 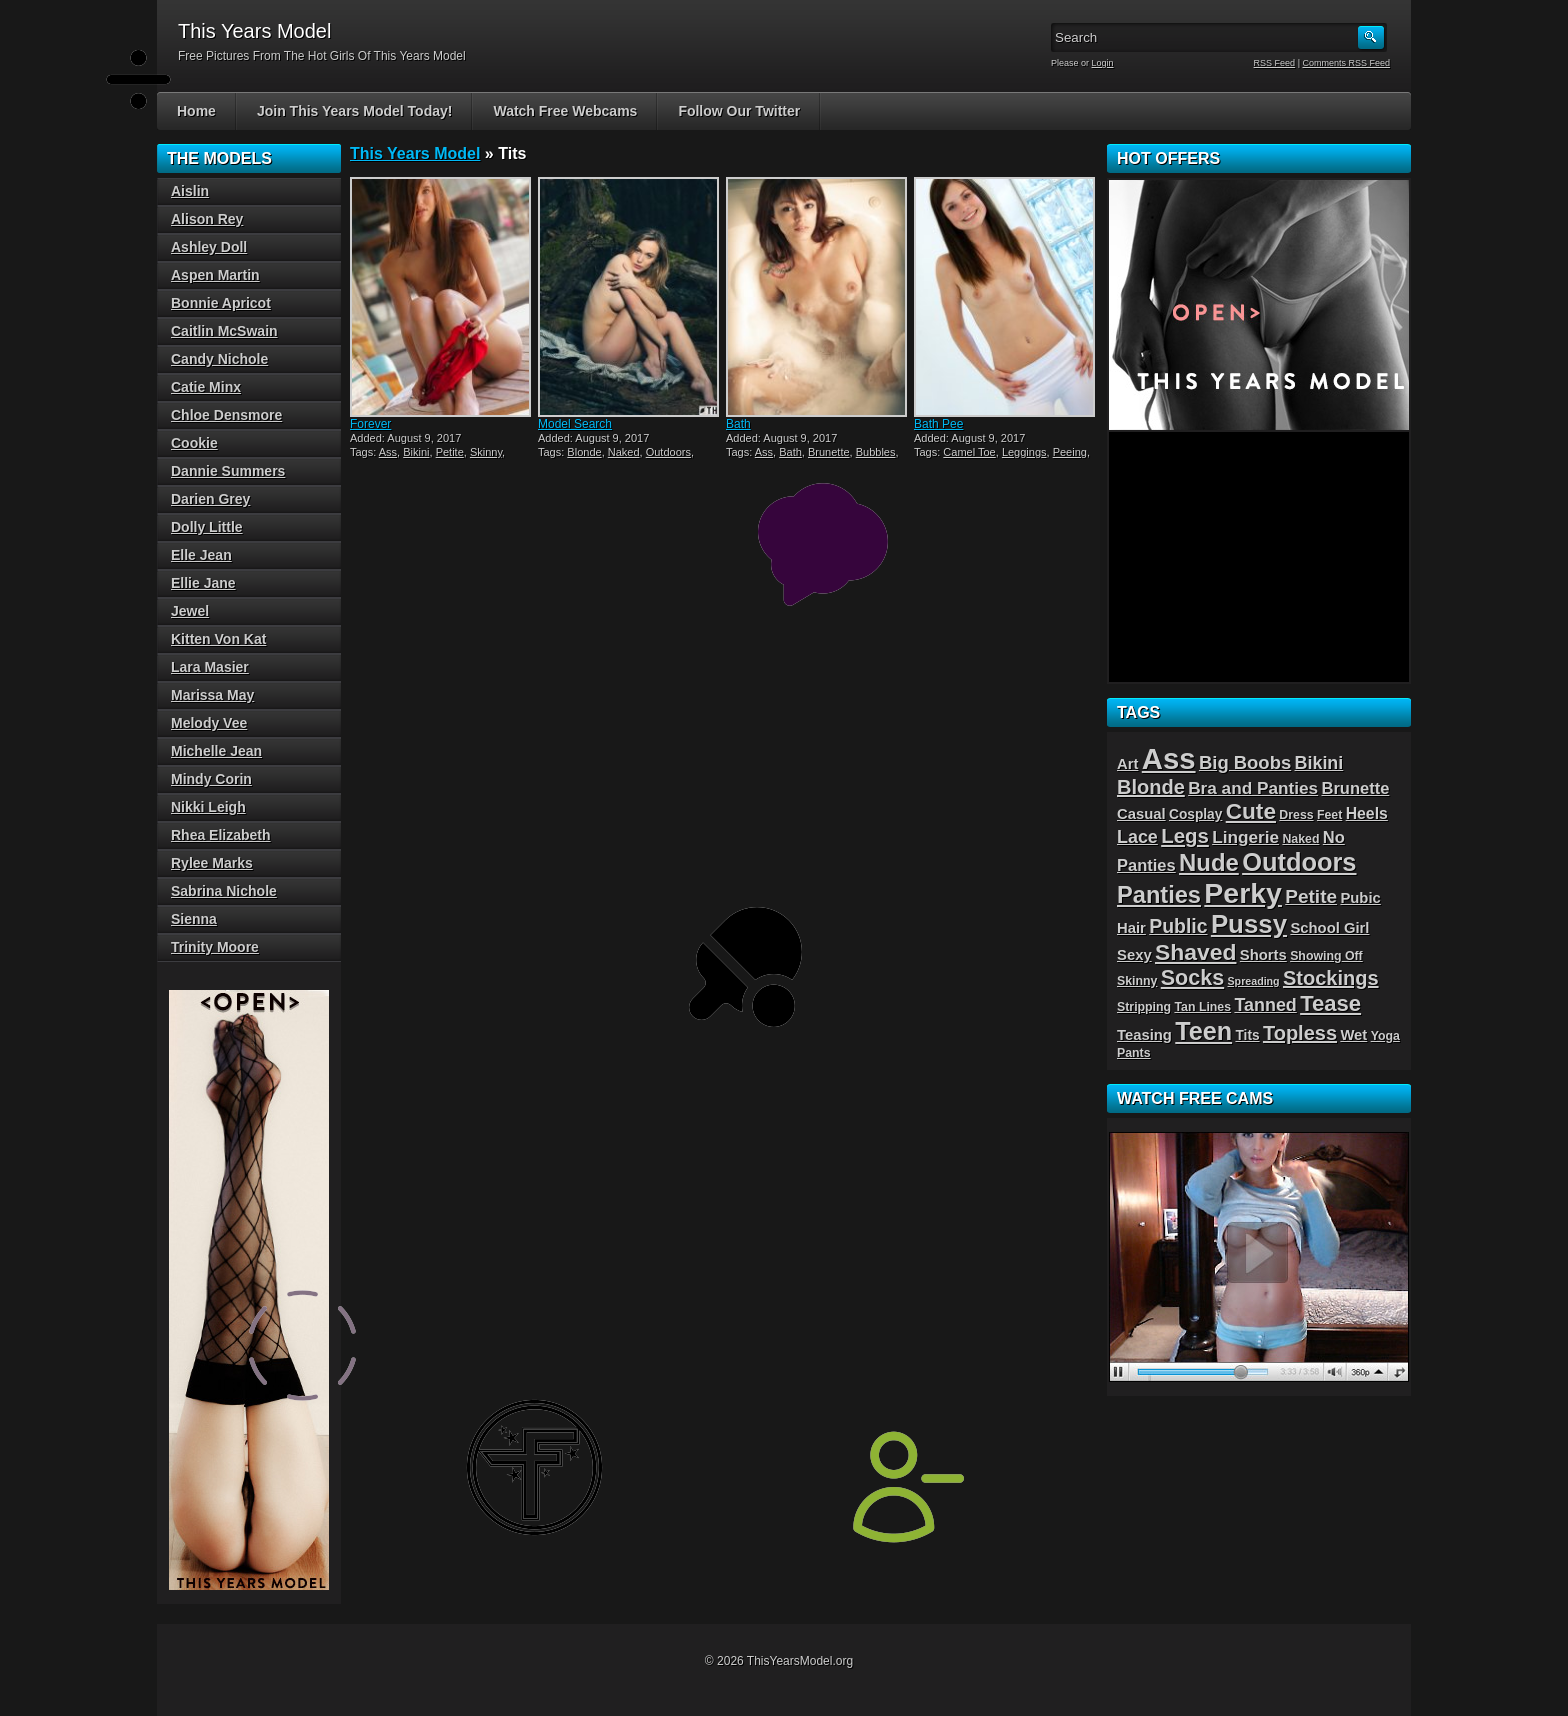 What do you see at coordinates (302, 1345) in the screenshot?
I see `indicates loading or processing in progress` at bounding box center [302, 1345].